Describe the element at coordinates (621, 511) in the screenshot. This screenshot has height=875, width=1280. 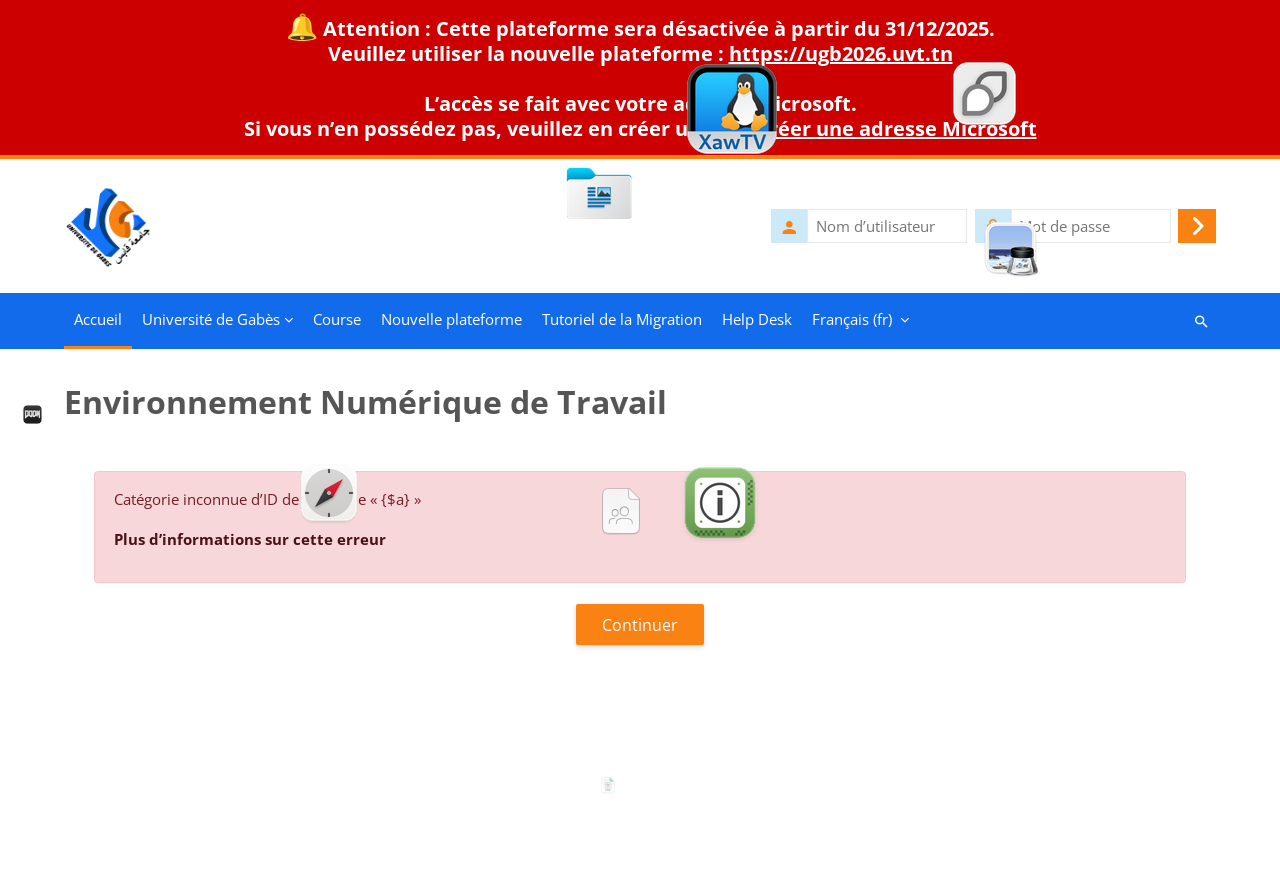
I see `credits or attribution file` at that location.